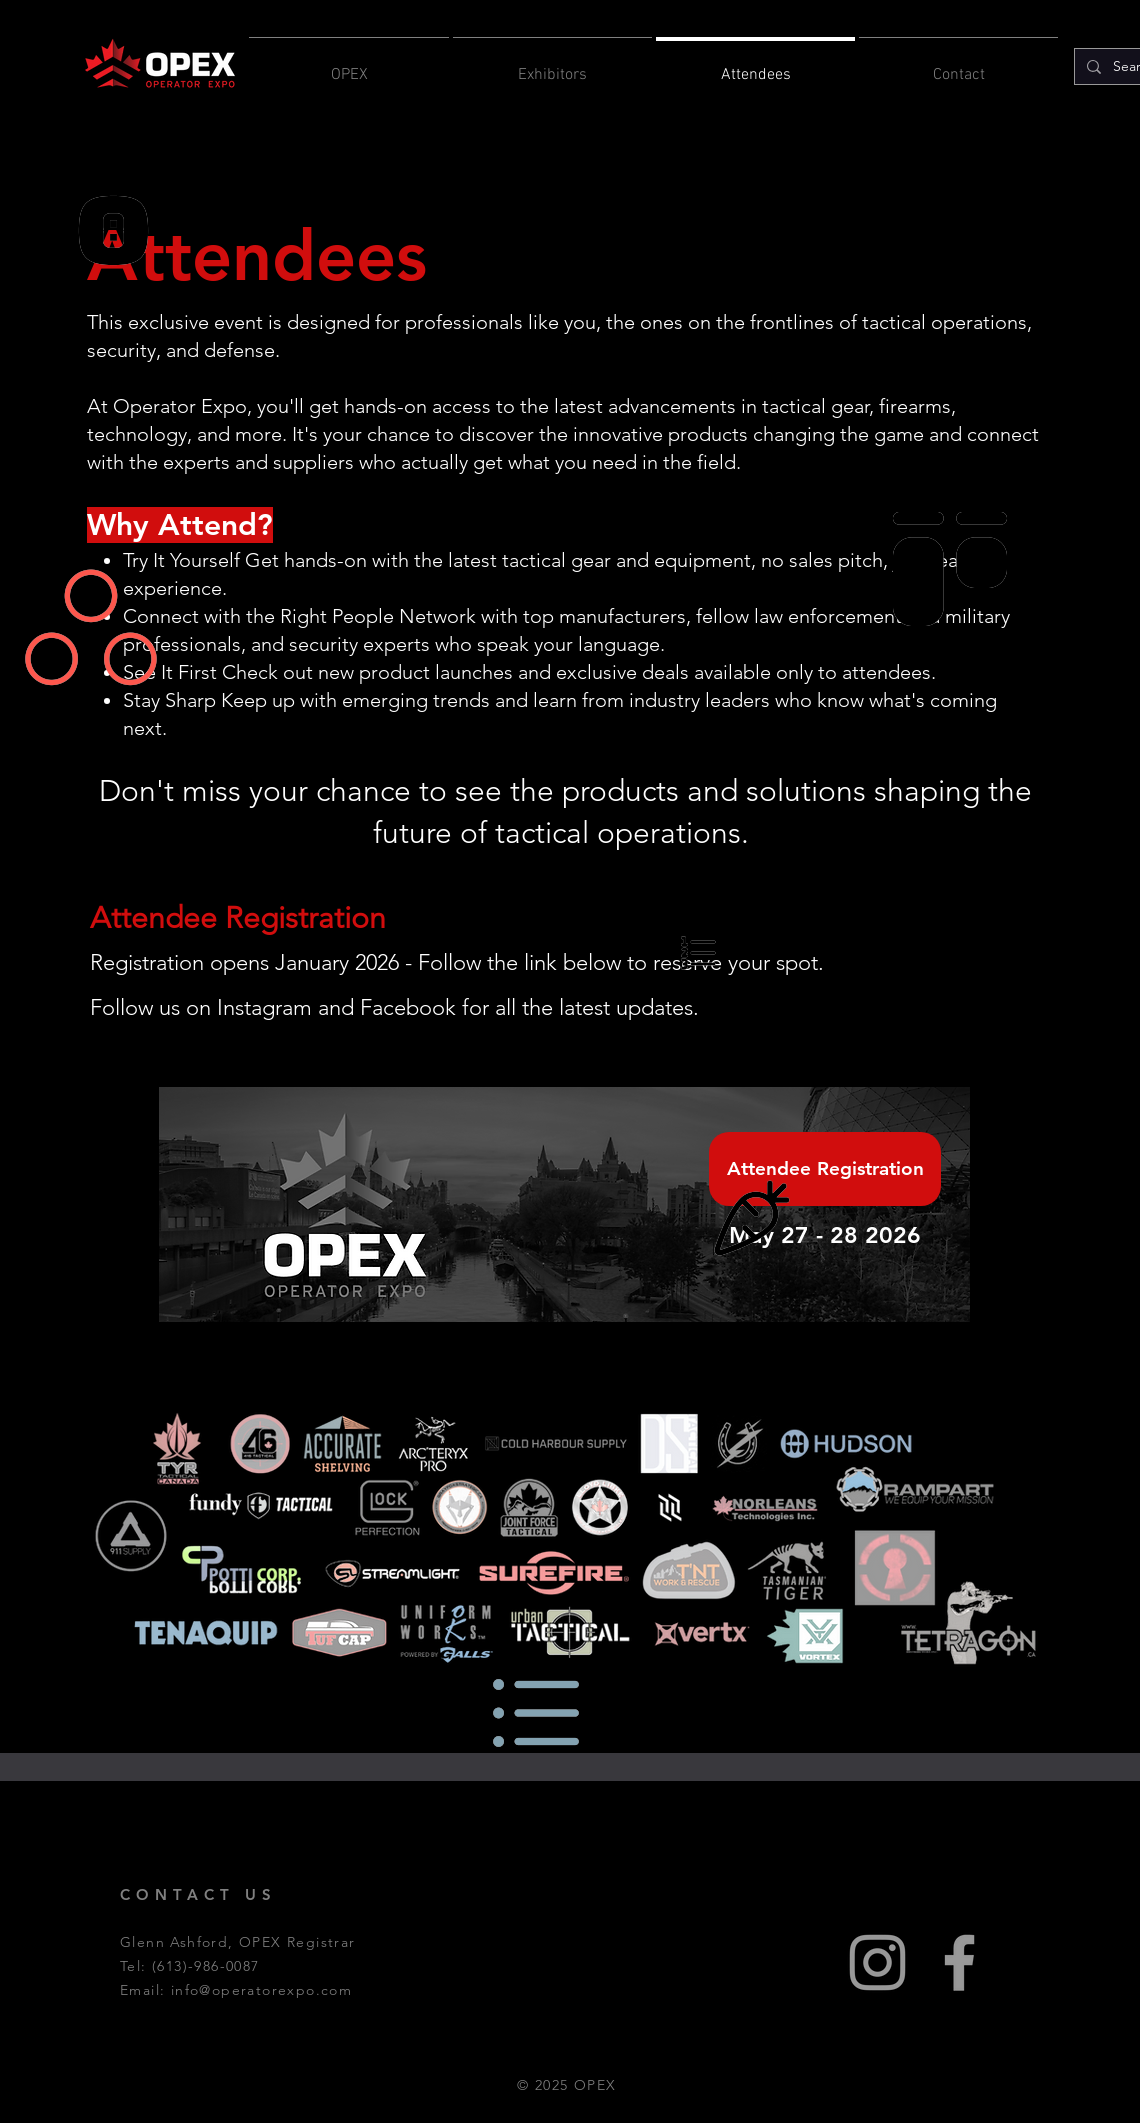 This screenshot has height=2123, width=1140. I want to click on switch to kanban board view, so click(950, 569).